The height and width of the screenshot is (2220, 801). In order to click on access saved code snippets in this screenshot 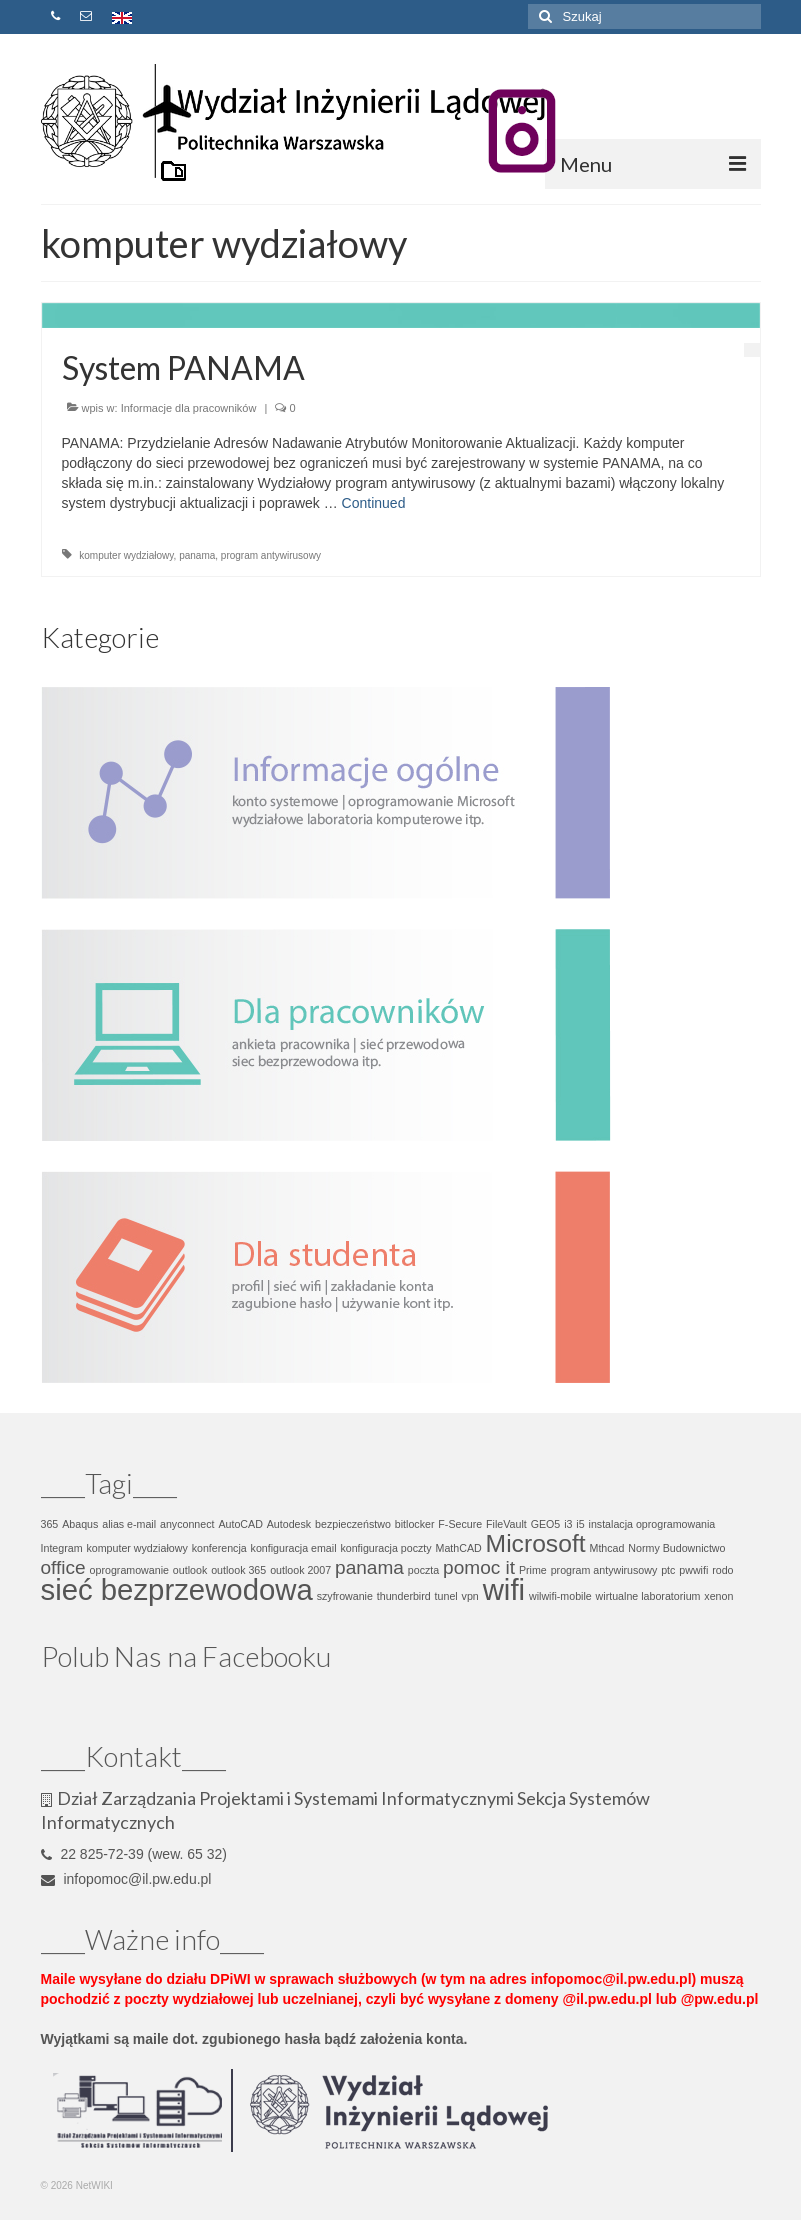, I will do `click(174, 171)`.